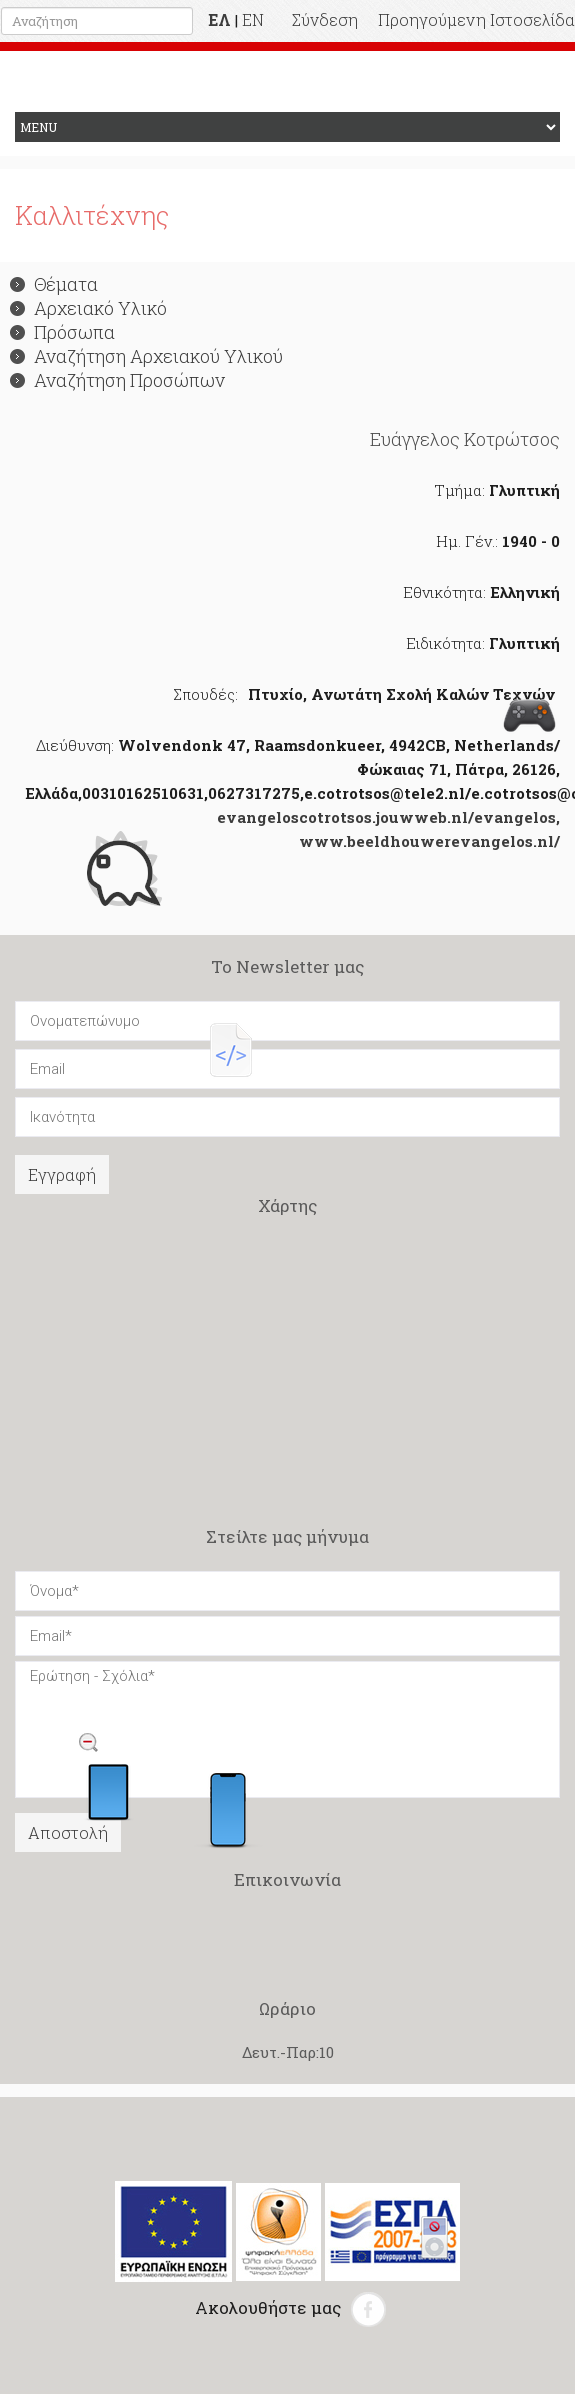 The image size is (575, 2394). What do you see at coordinates (108, 1792) in the screenshot?
I see `iPad Air device icon` at bounding box center [108, 1792].